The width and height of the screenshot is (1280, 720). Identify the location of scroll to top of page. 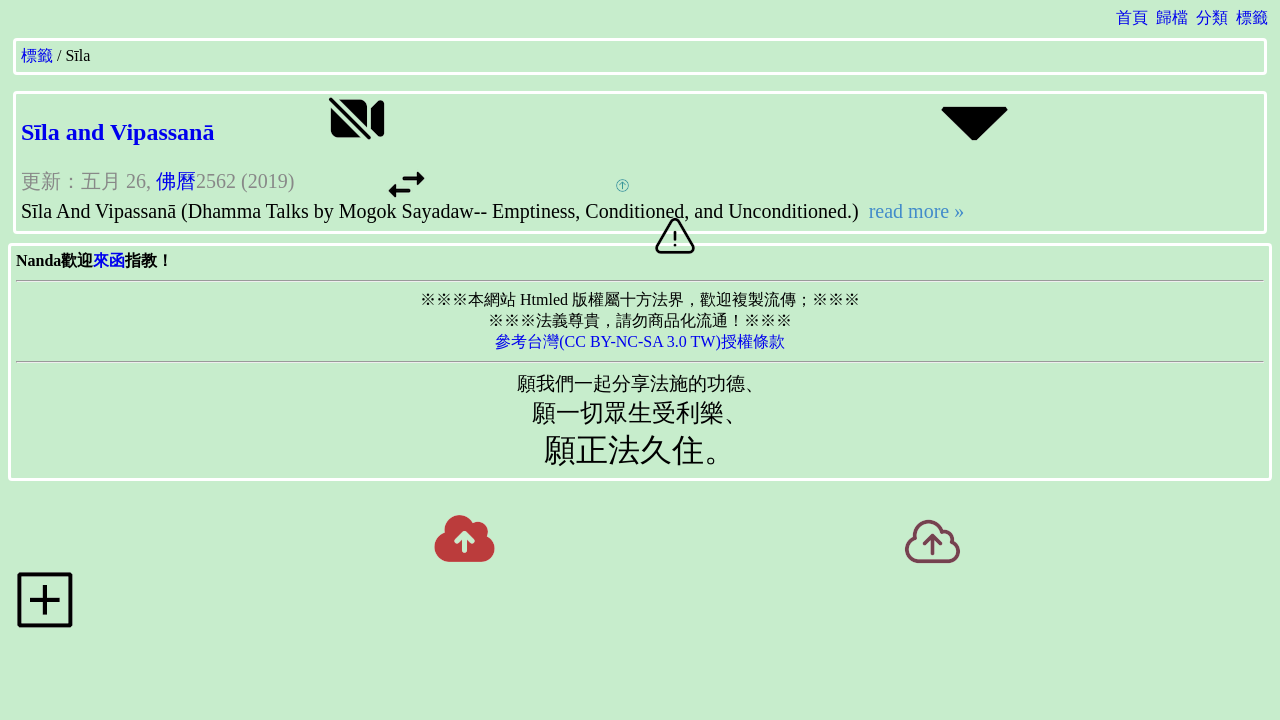
(622, 185).